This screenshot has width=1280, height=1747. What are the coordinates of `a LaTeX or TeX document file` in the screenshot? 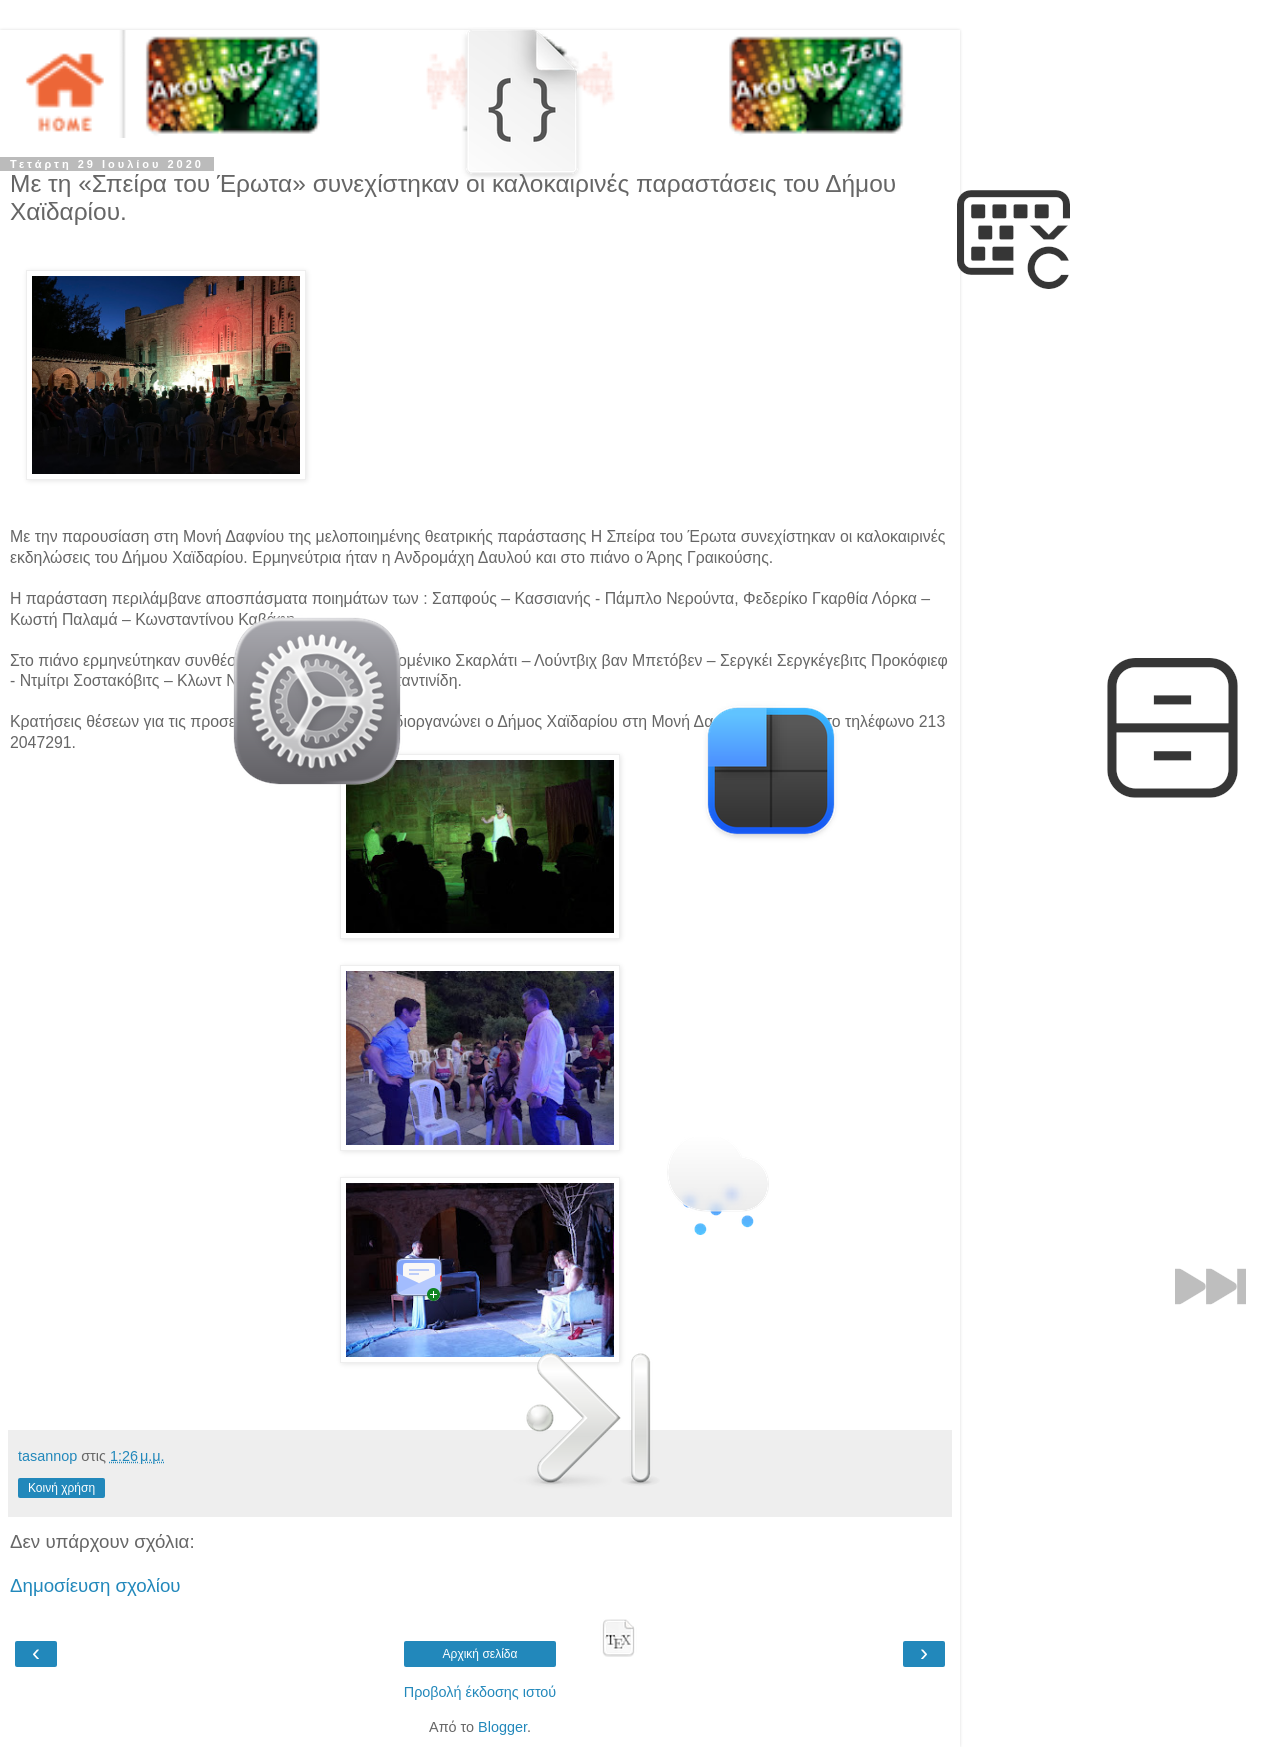 It's located at (618, 1637).